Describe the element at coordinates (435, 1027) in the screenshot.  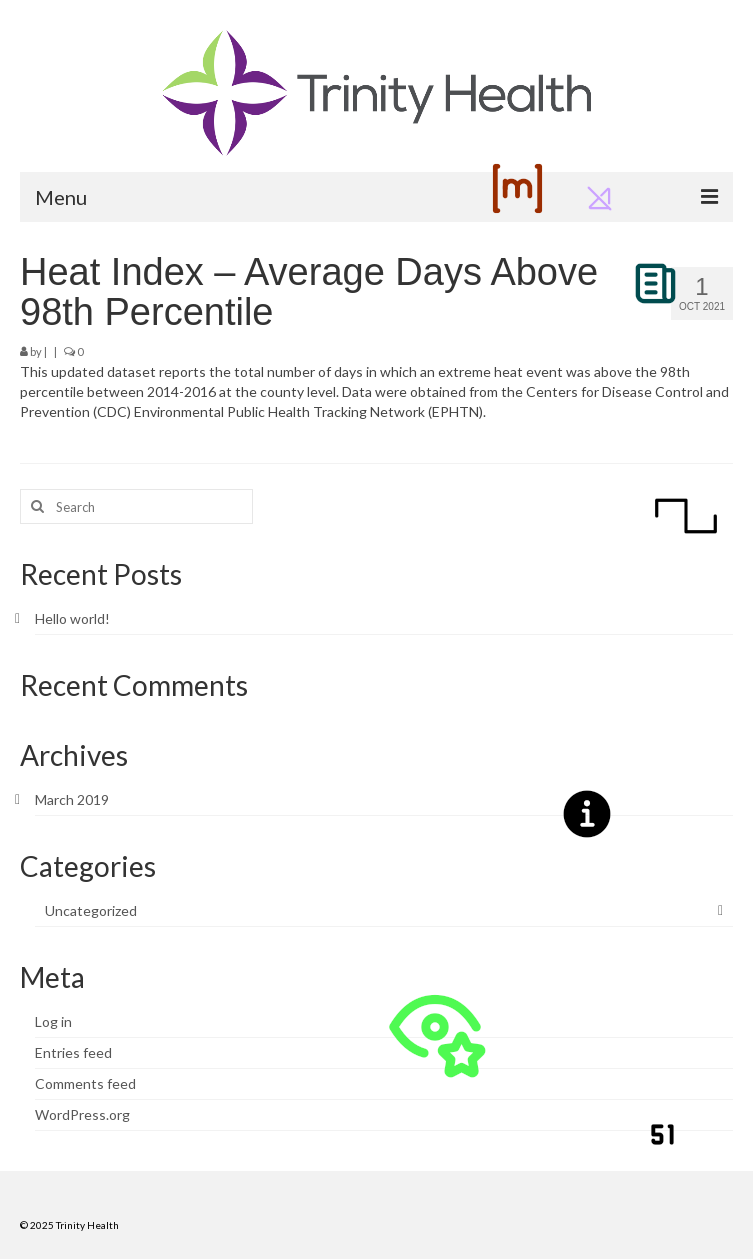
I see `add to favorites or watchlist` at that location.